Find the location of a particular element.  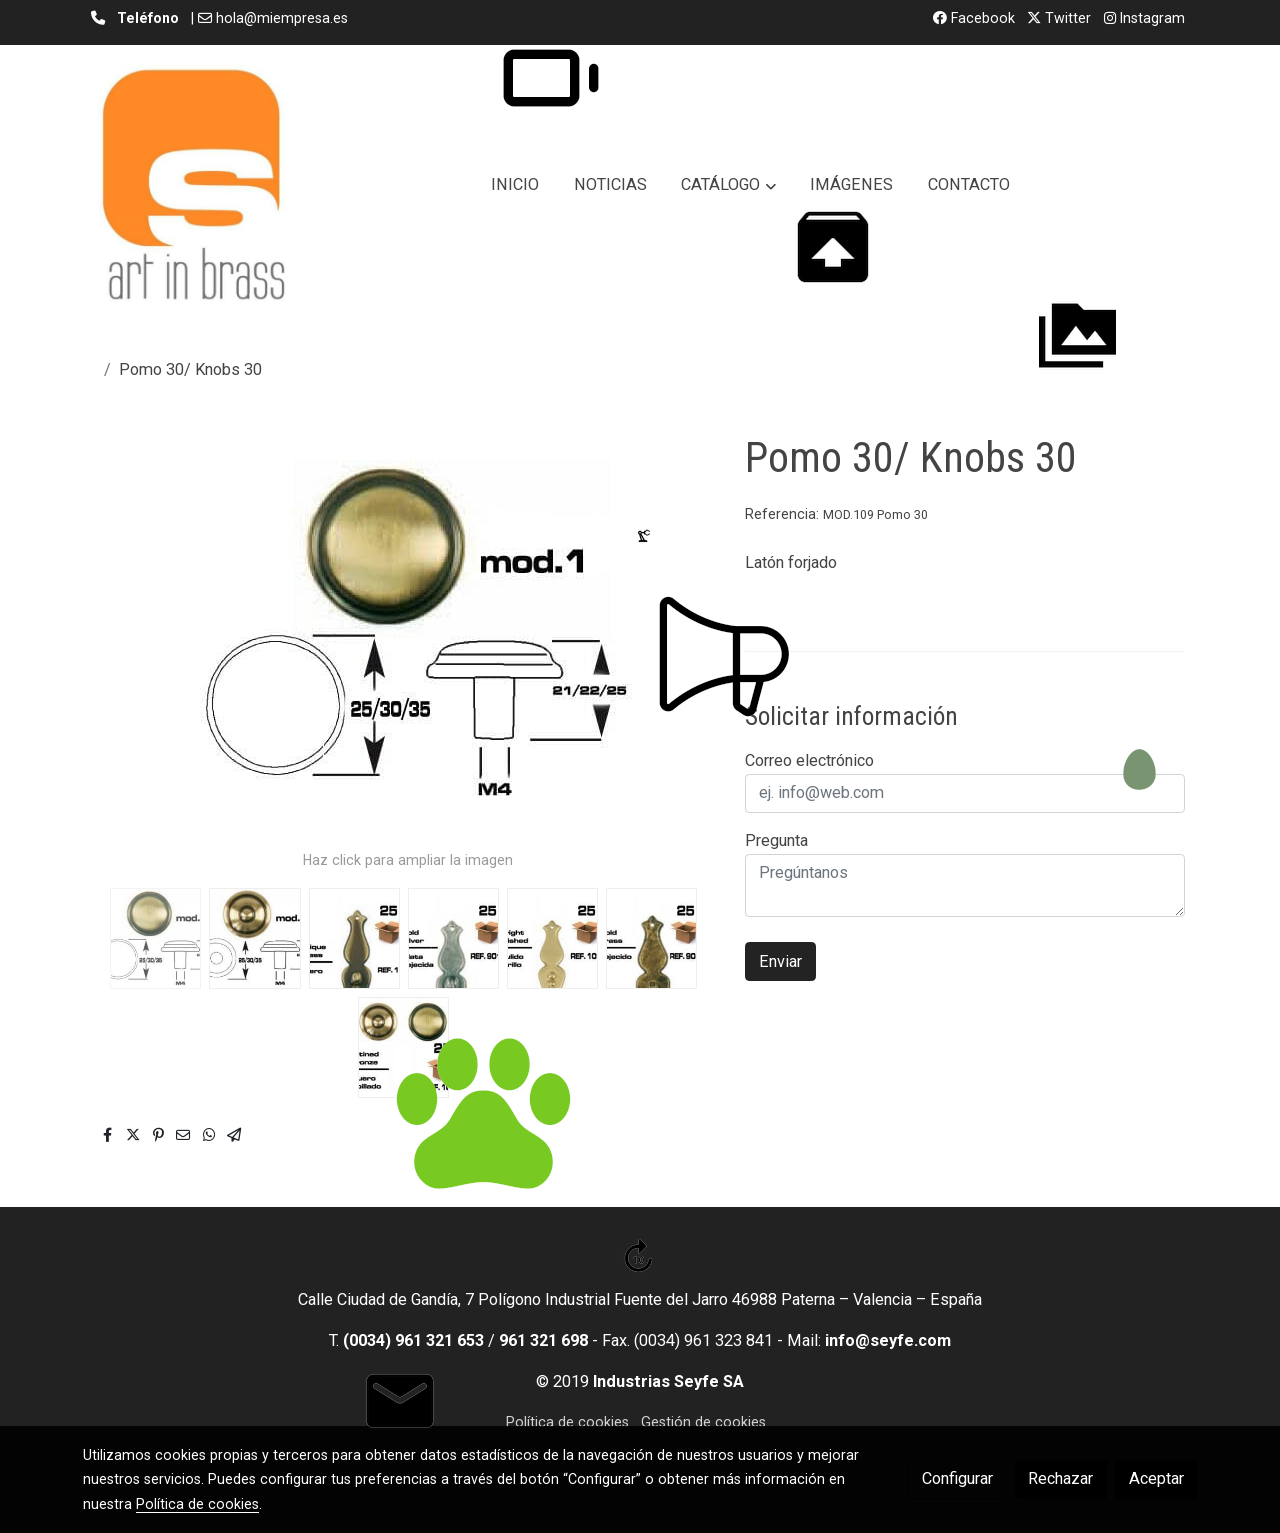

make an announcement or broadcast is located at coordinates (717, 659).